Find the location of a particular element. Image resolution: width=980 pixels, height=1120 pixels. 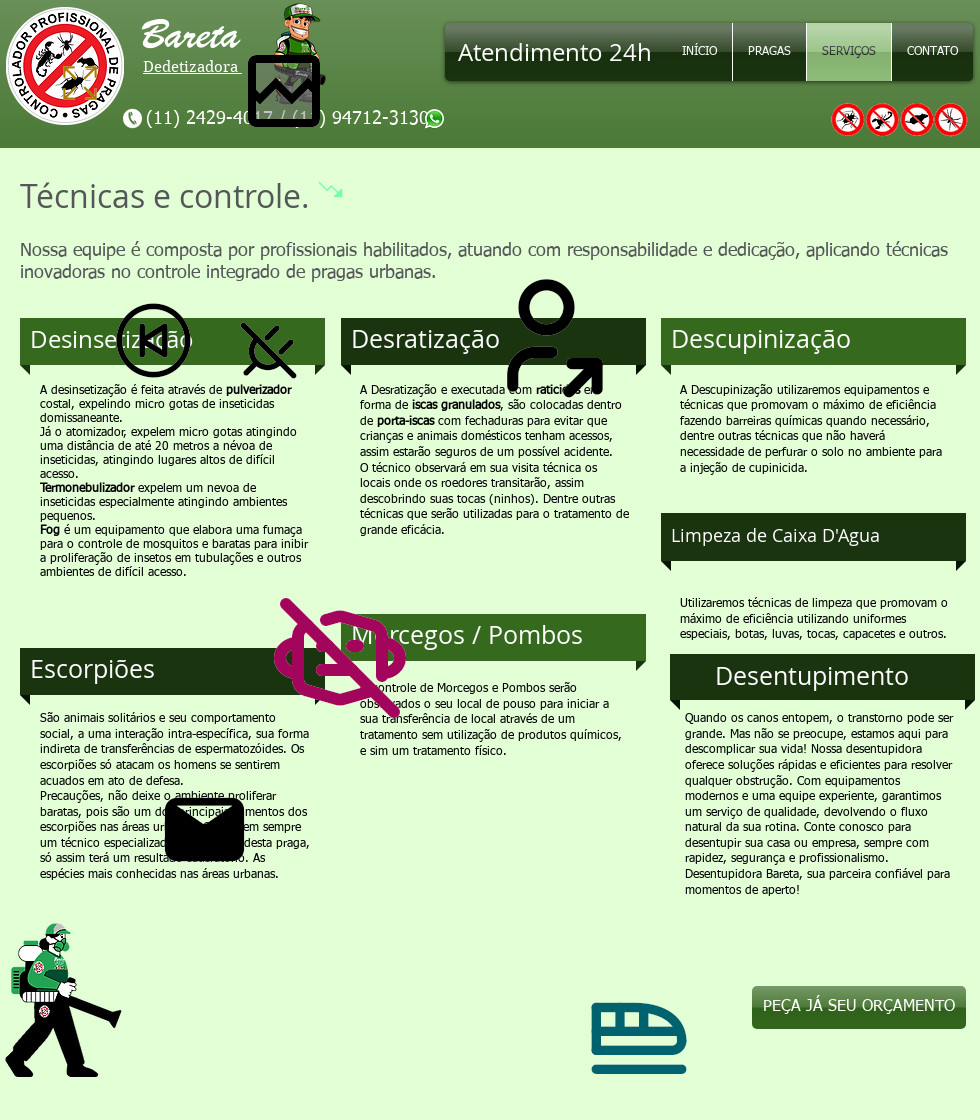

skip to previous track is located at coordinates (153, 340).